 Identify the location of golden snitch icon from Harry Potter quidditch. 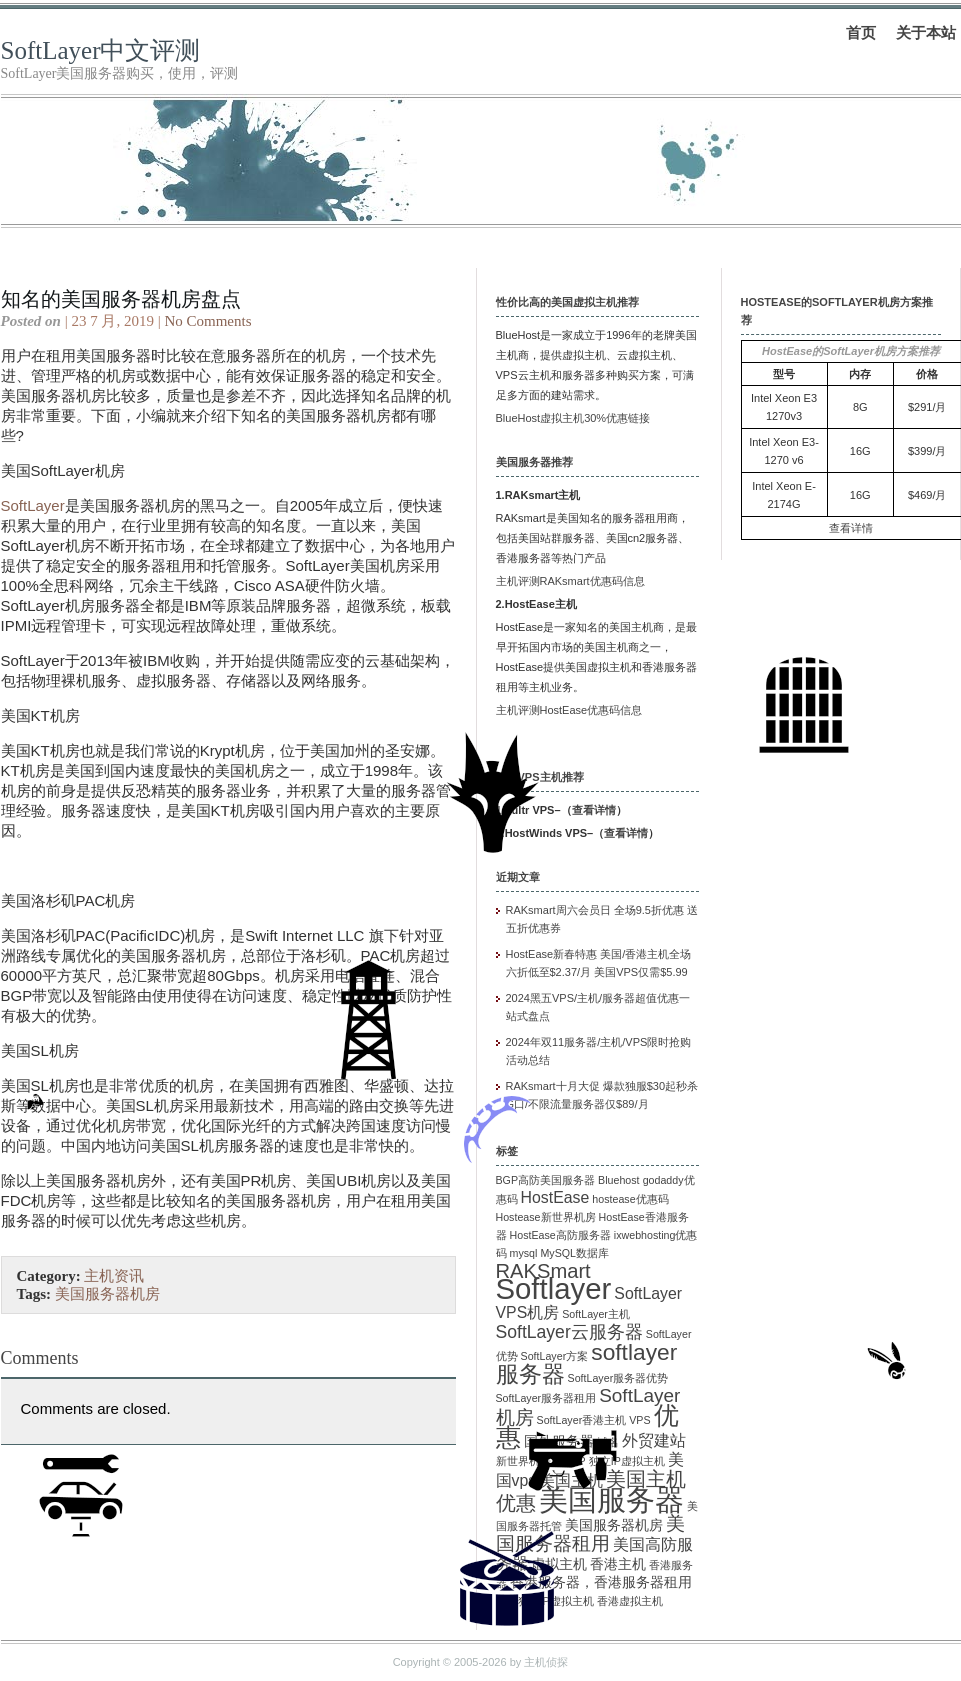
(886, 1360).